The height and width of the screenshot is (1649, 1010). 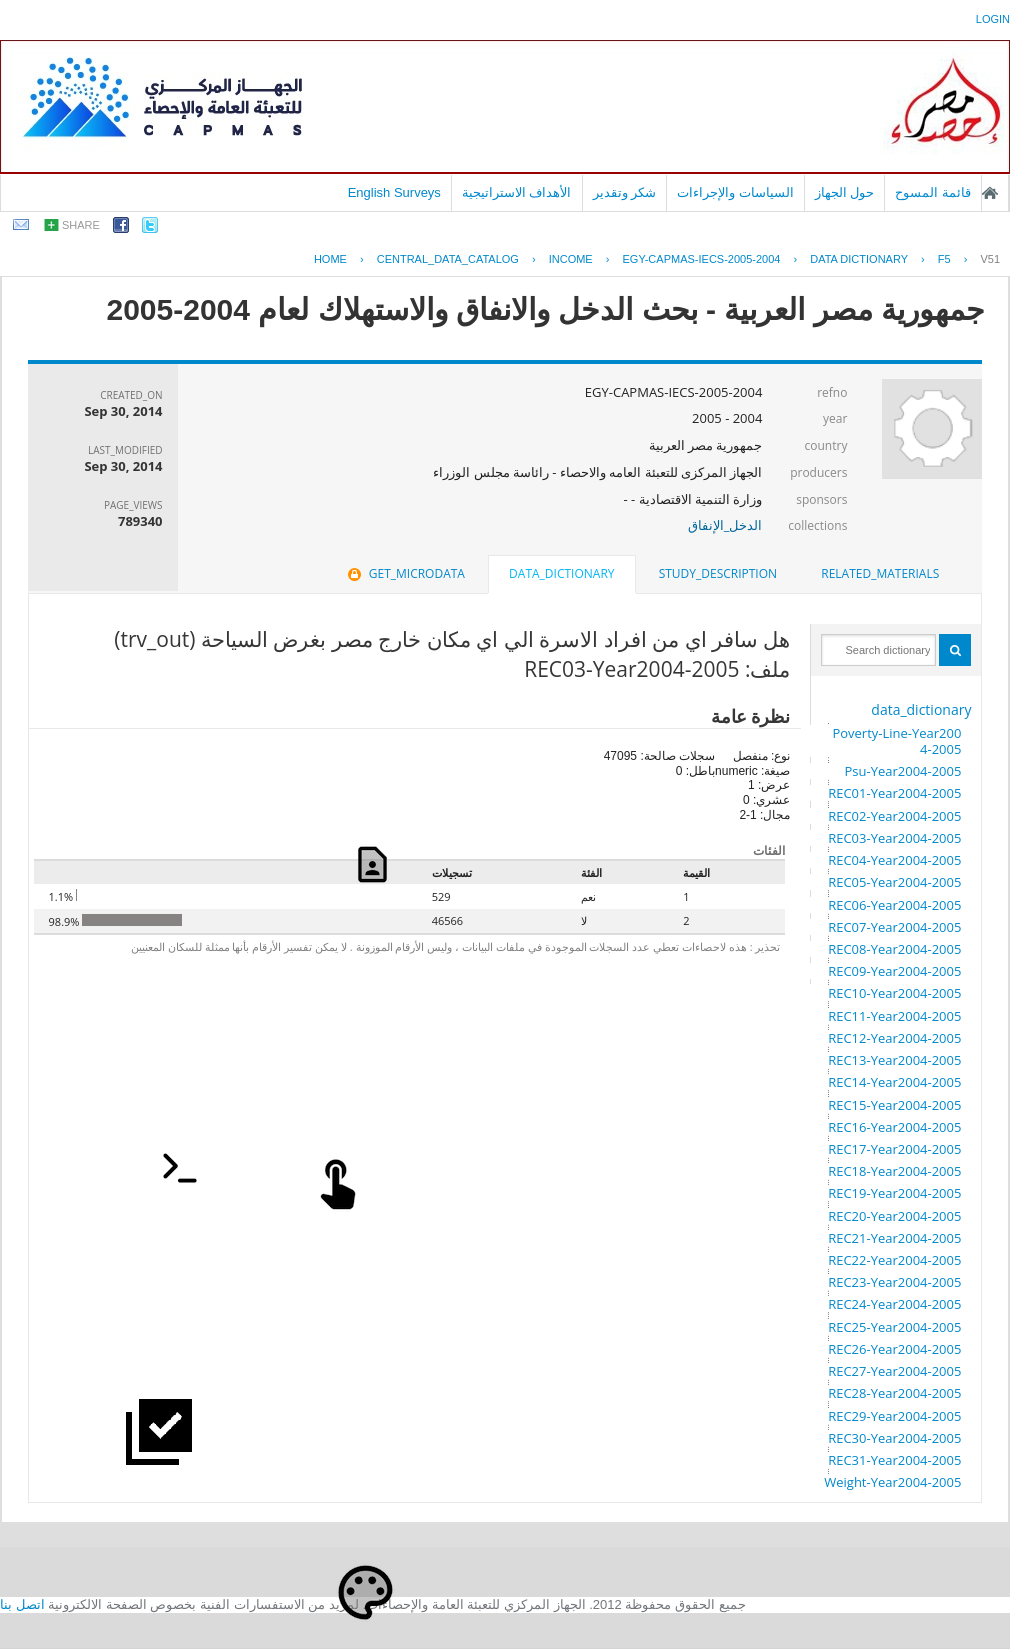 I want to click on open color picker or theme options, so click(x=365, y=1592).